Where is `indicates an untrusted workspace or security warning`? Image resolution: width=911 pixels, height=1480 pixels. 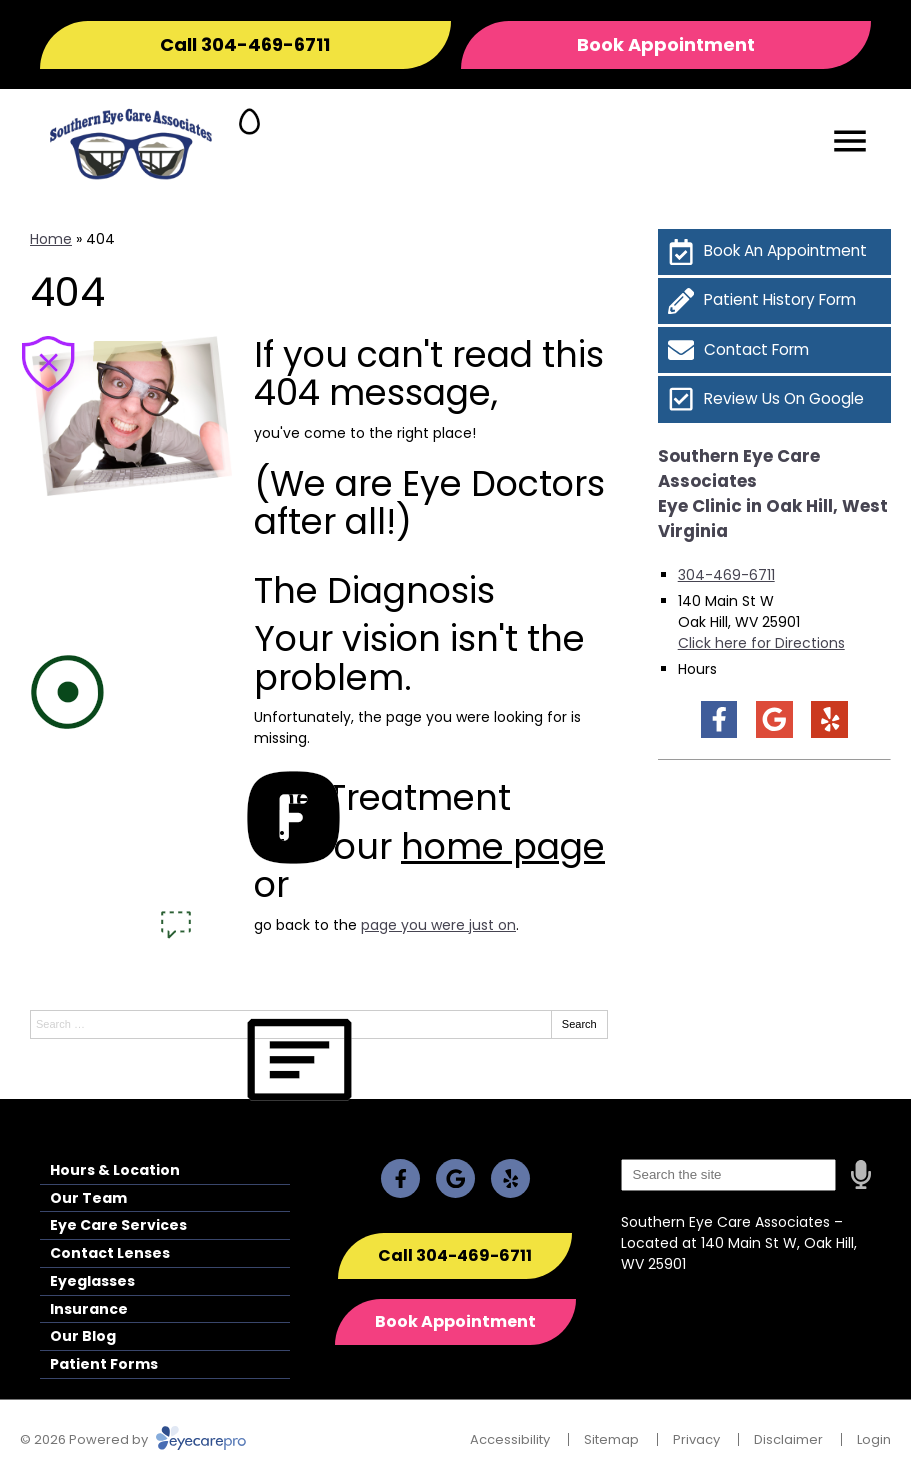
indicates an untrusted workspace or security warning is located at coordinates (48, 364).